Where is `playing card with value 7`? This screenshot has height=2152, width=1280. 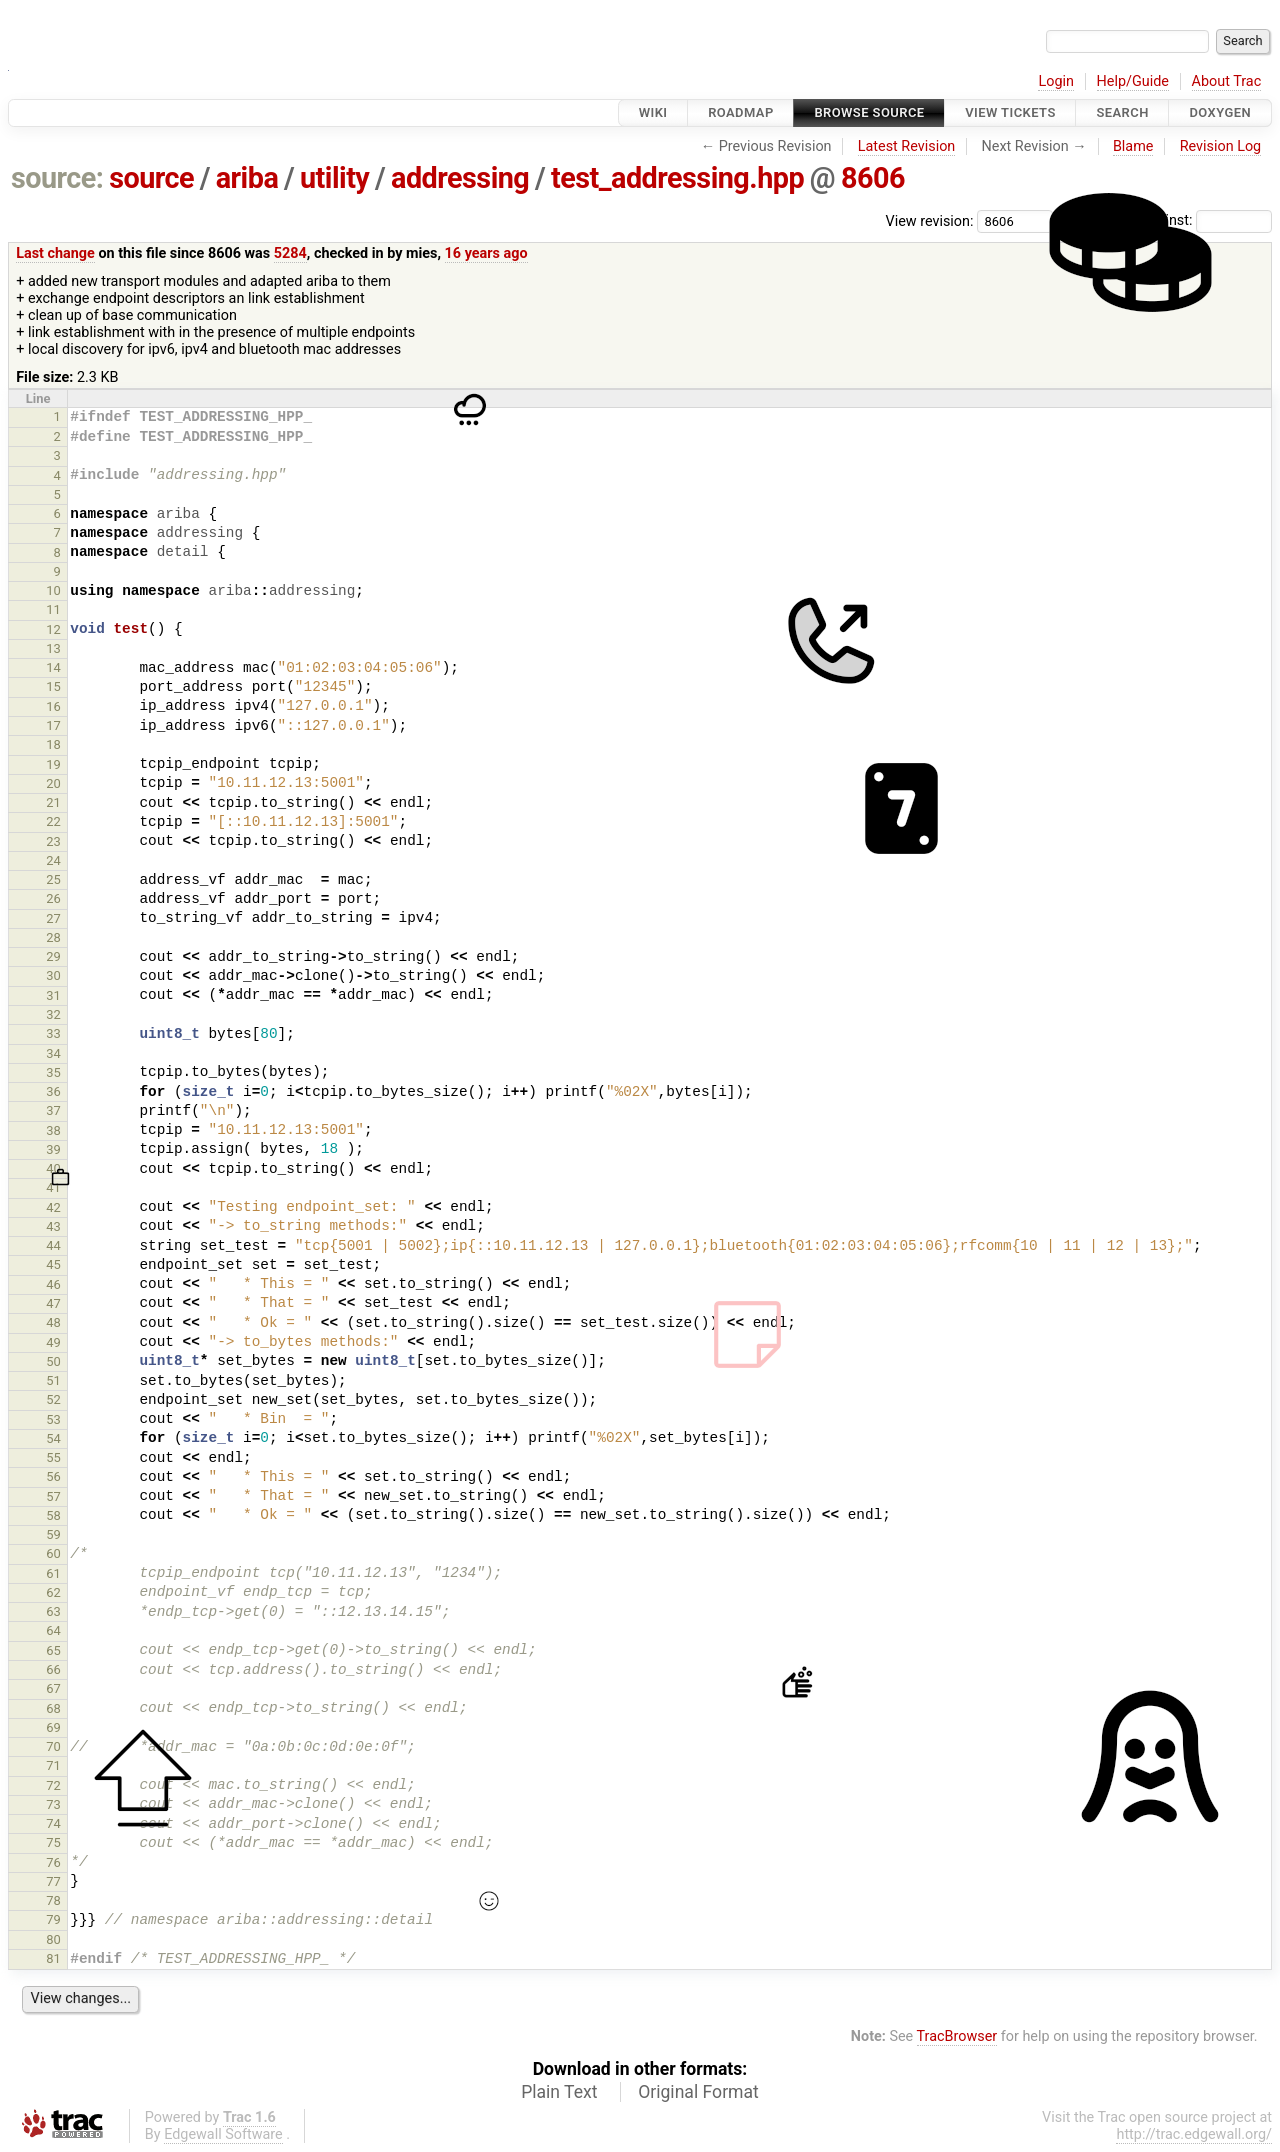
playing card with value 7 is located at coordinates (901, 808).